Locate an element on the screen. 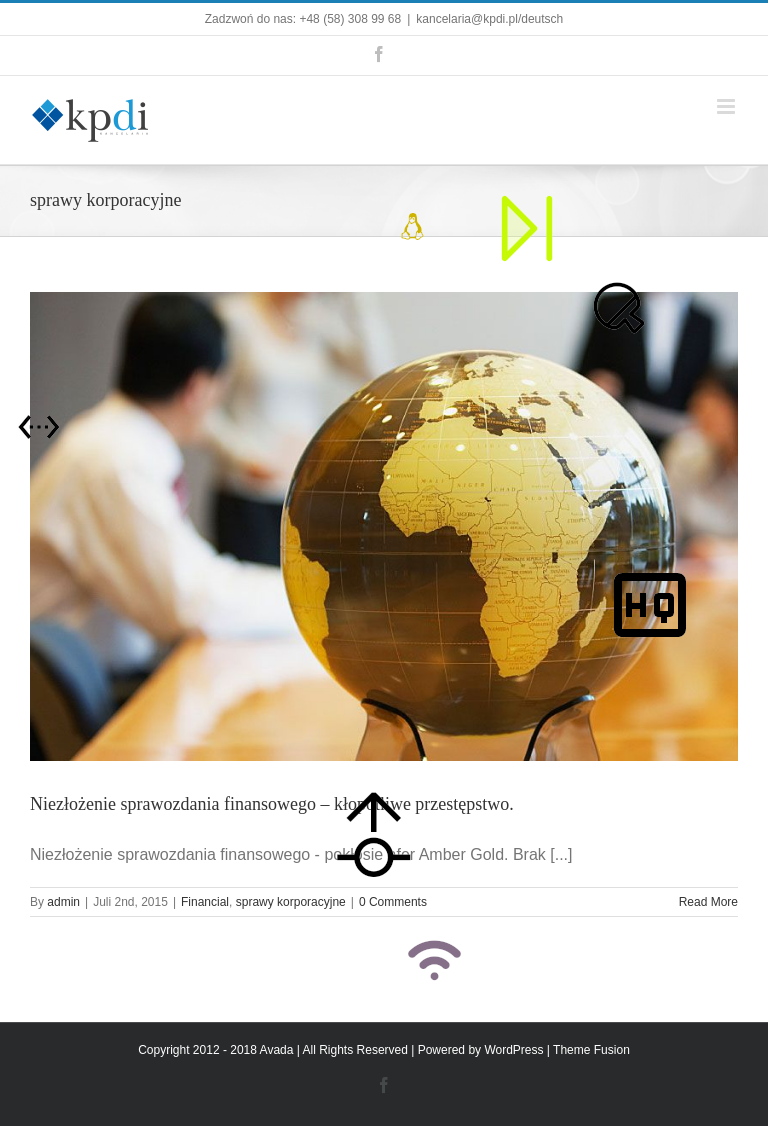 The height and width of the screenshot is (1126, 768). skip to the next item or track is located at coordinates (528, 228).